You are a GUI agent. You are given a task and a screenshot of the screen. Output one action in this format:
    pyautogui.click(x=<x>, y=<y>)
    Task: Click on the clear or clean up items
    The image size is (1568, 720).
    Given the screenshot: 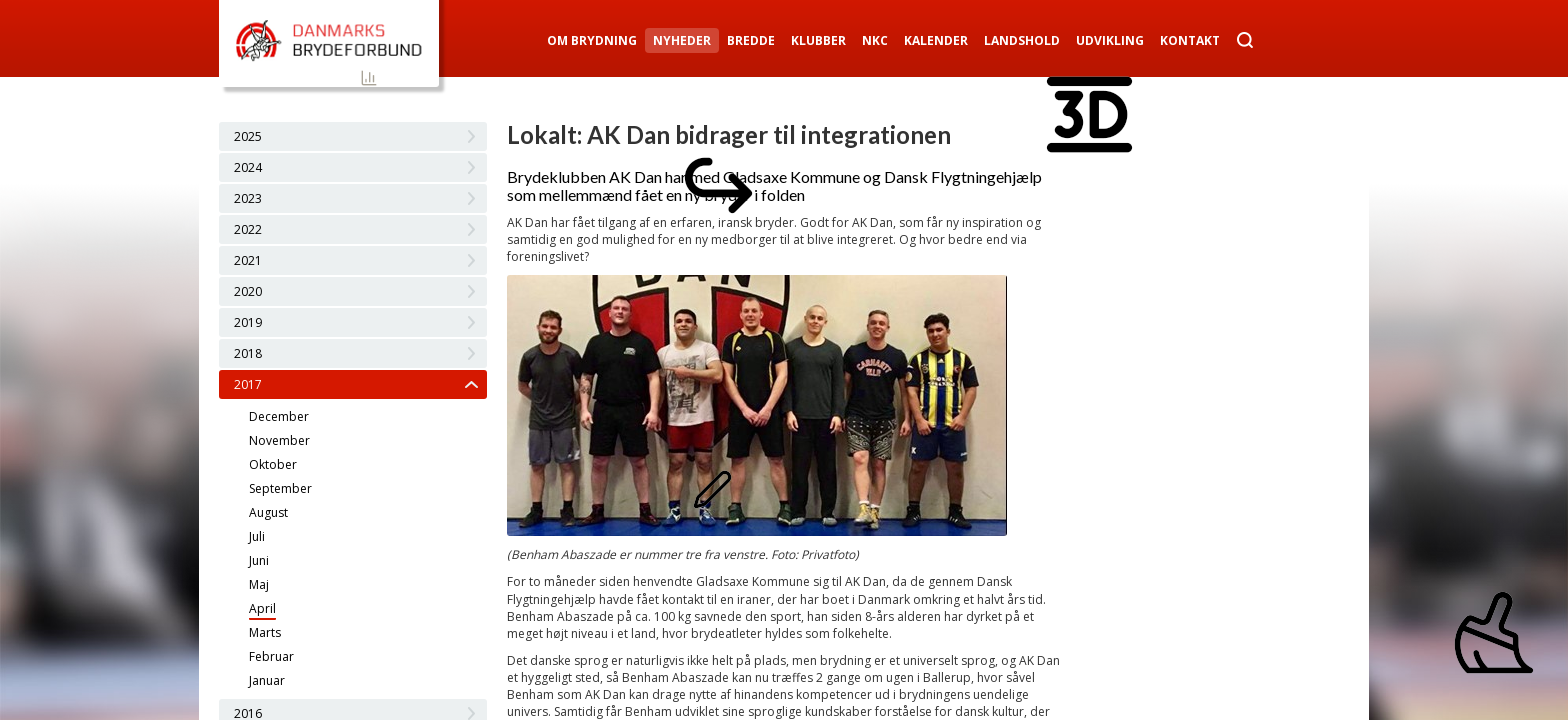 What is the action you would take?
    pyautogui.click(x=1492, y=635)
    